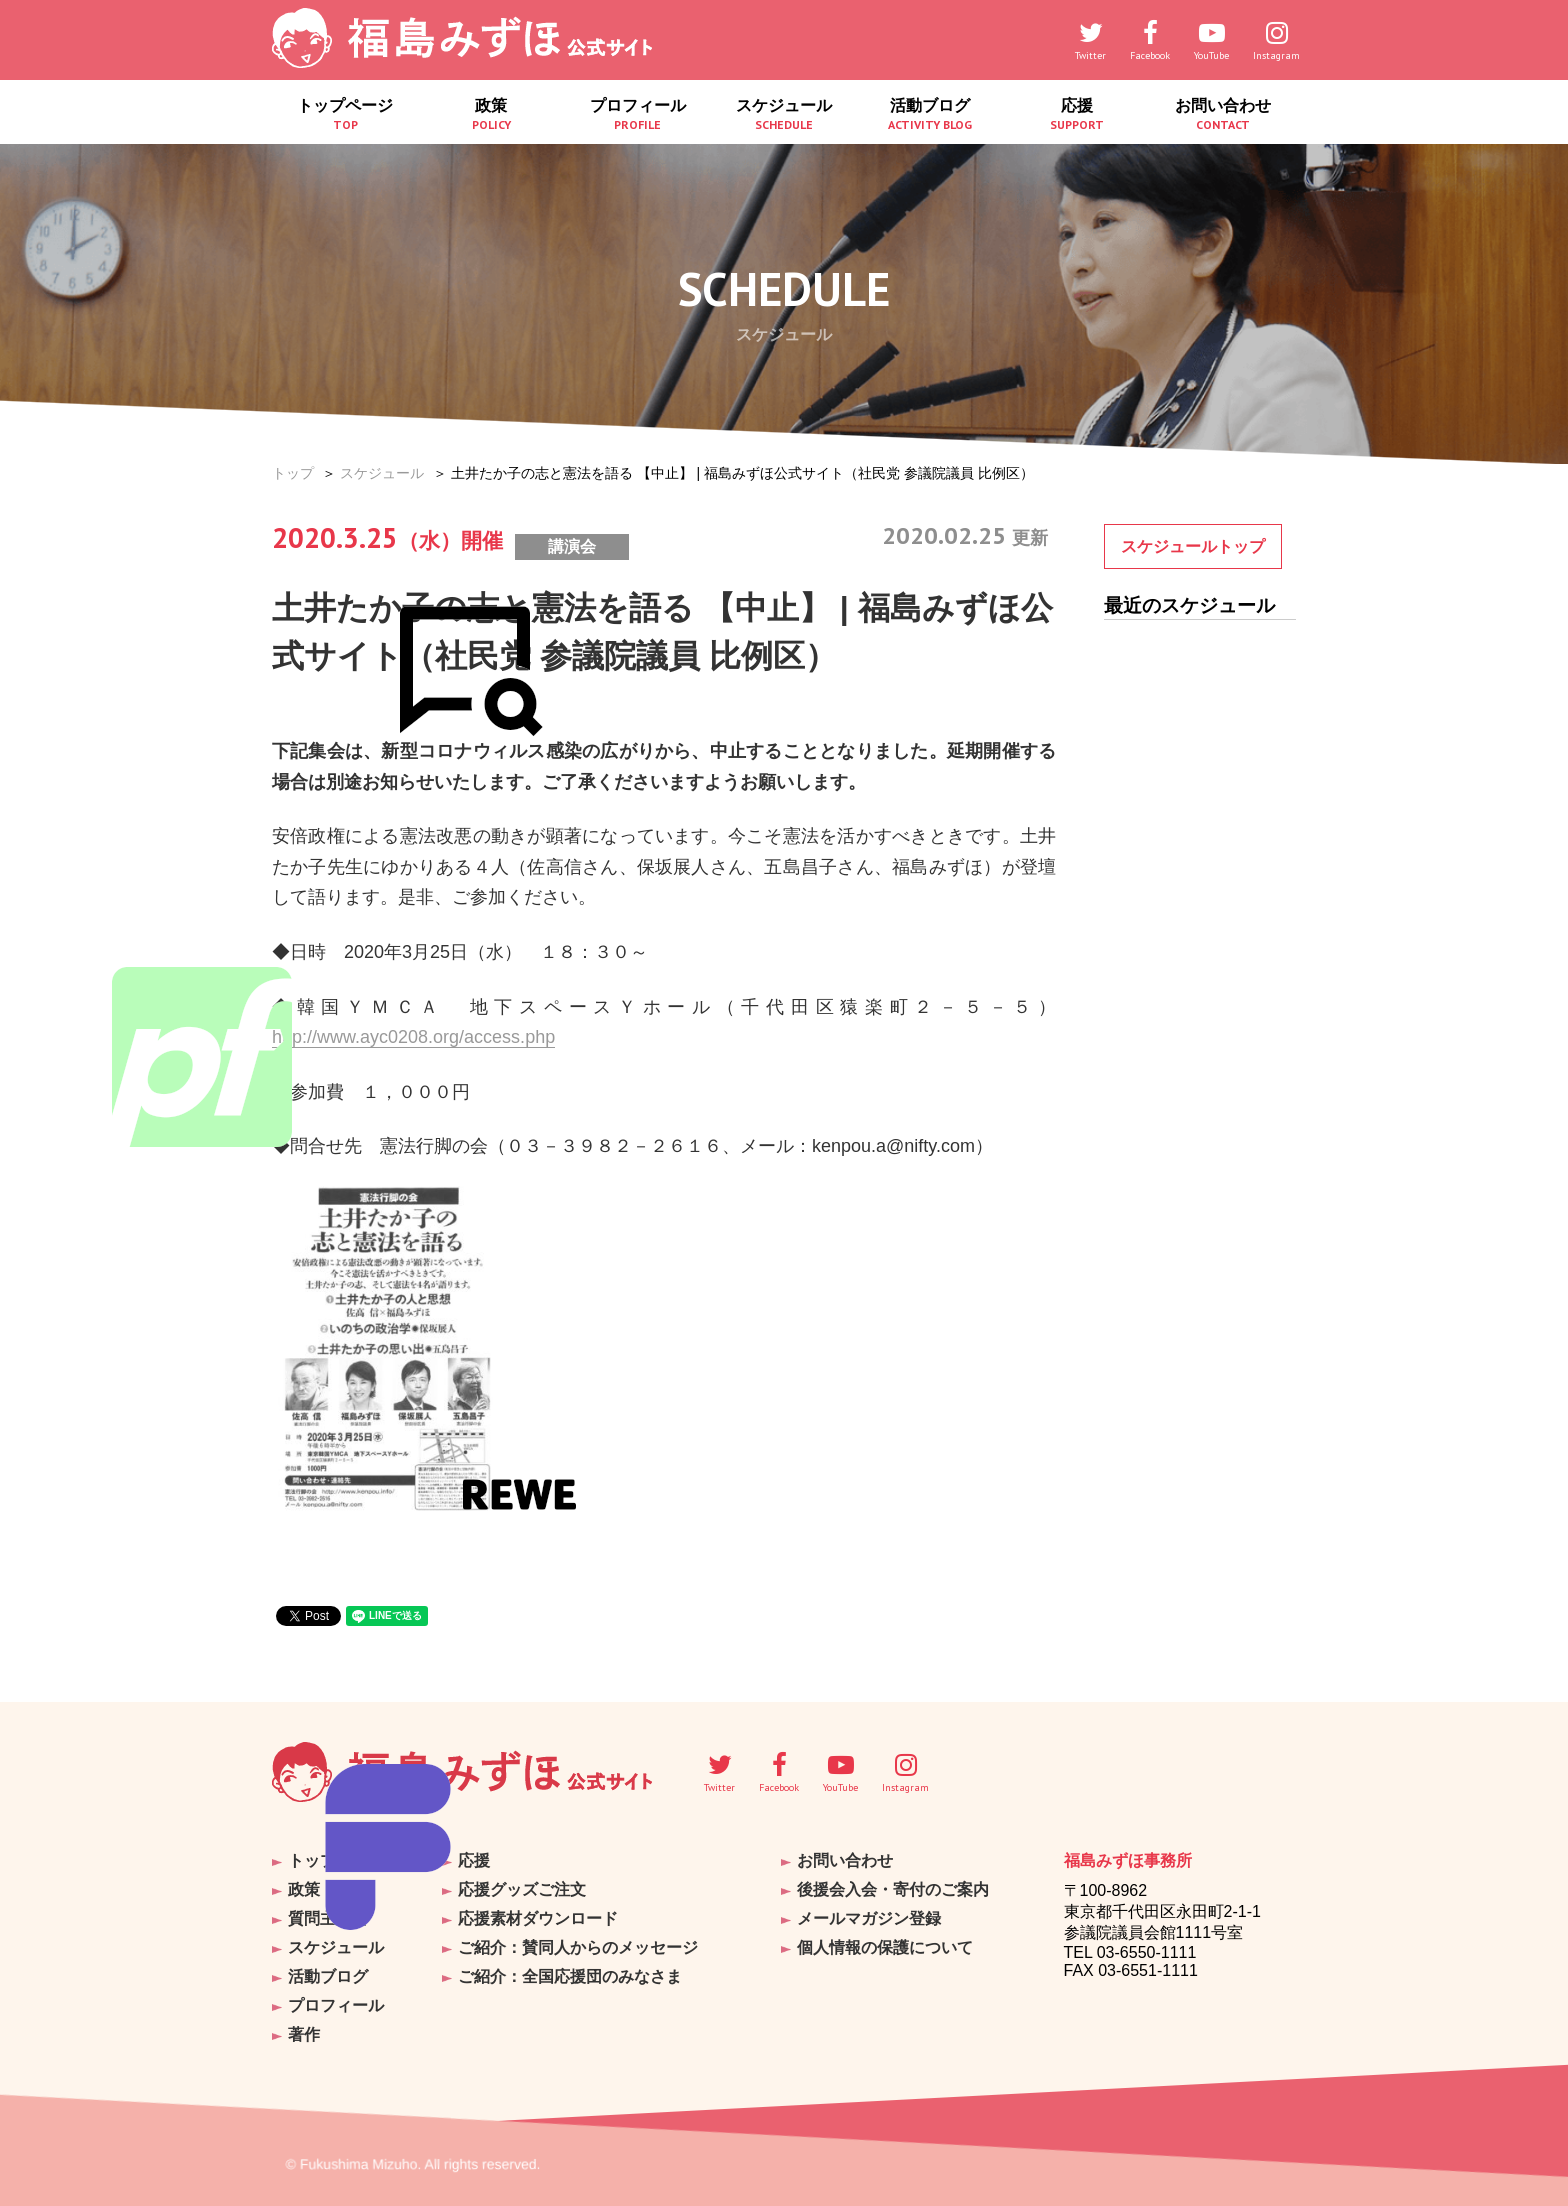  What do you see at coordinates (202, 1057) in the screenshot?
I see `open pfSense firewall dashboard` at bounding box center [202, 1057].